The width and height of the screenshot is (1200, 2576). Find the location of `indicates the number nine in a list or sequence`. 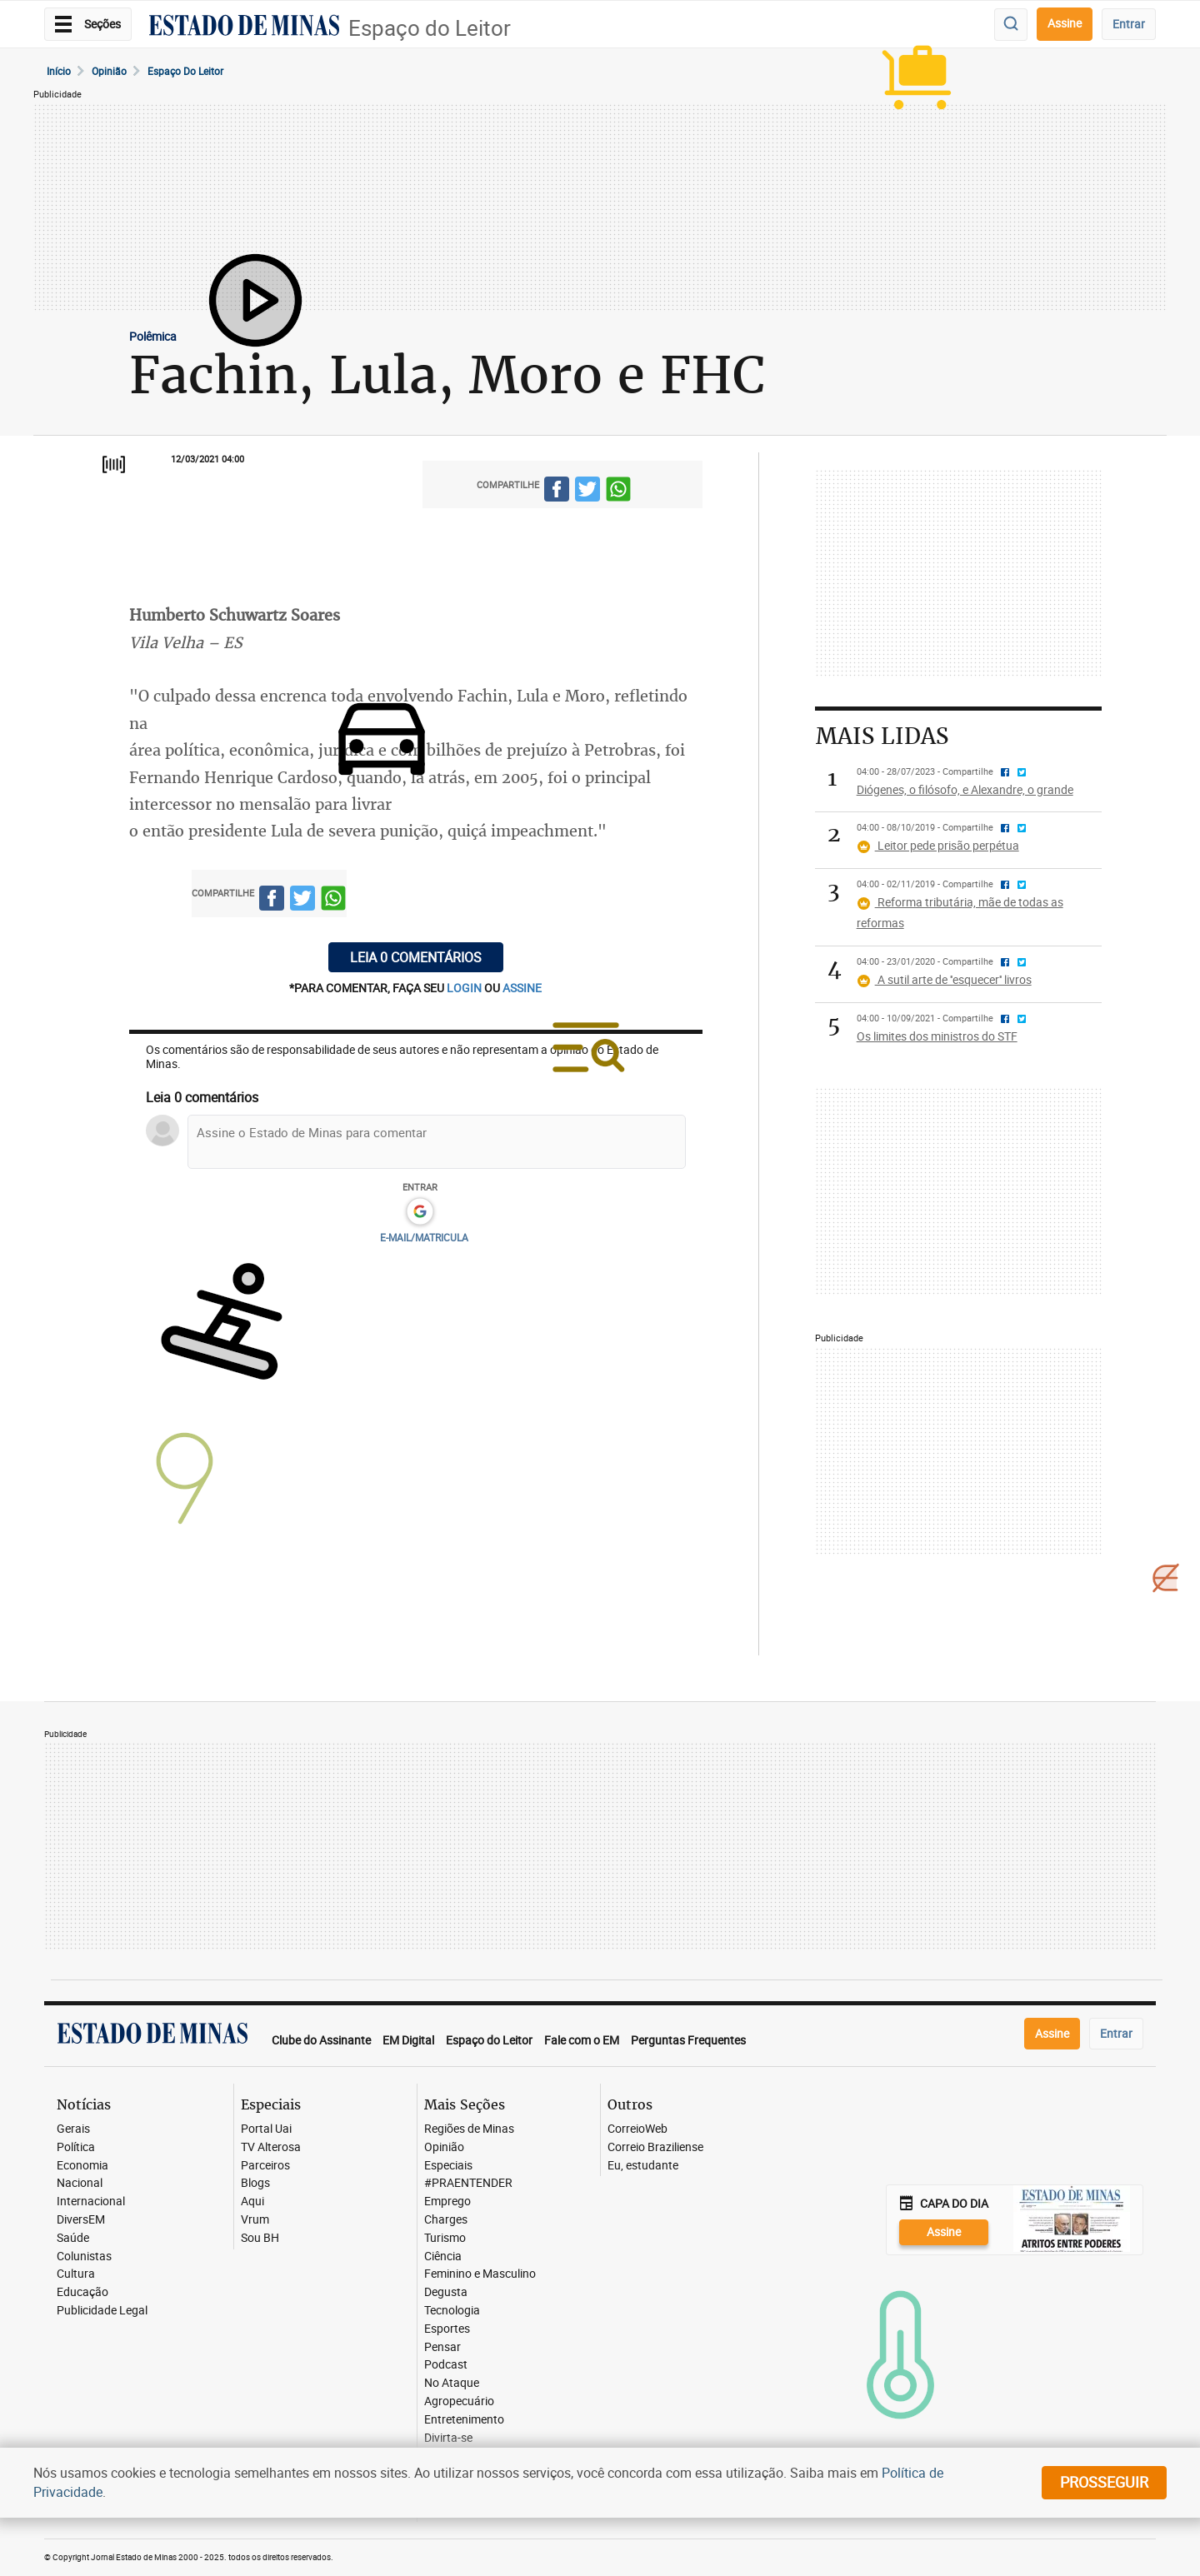

indicates the number nine in a list or sequence is located at coordinates (184, 1478).